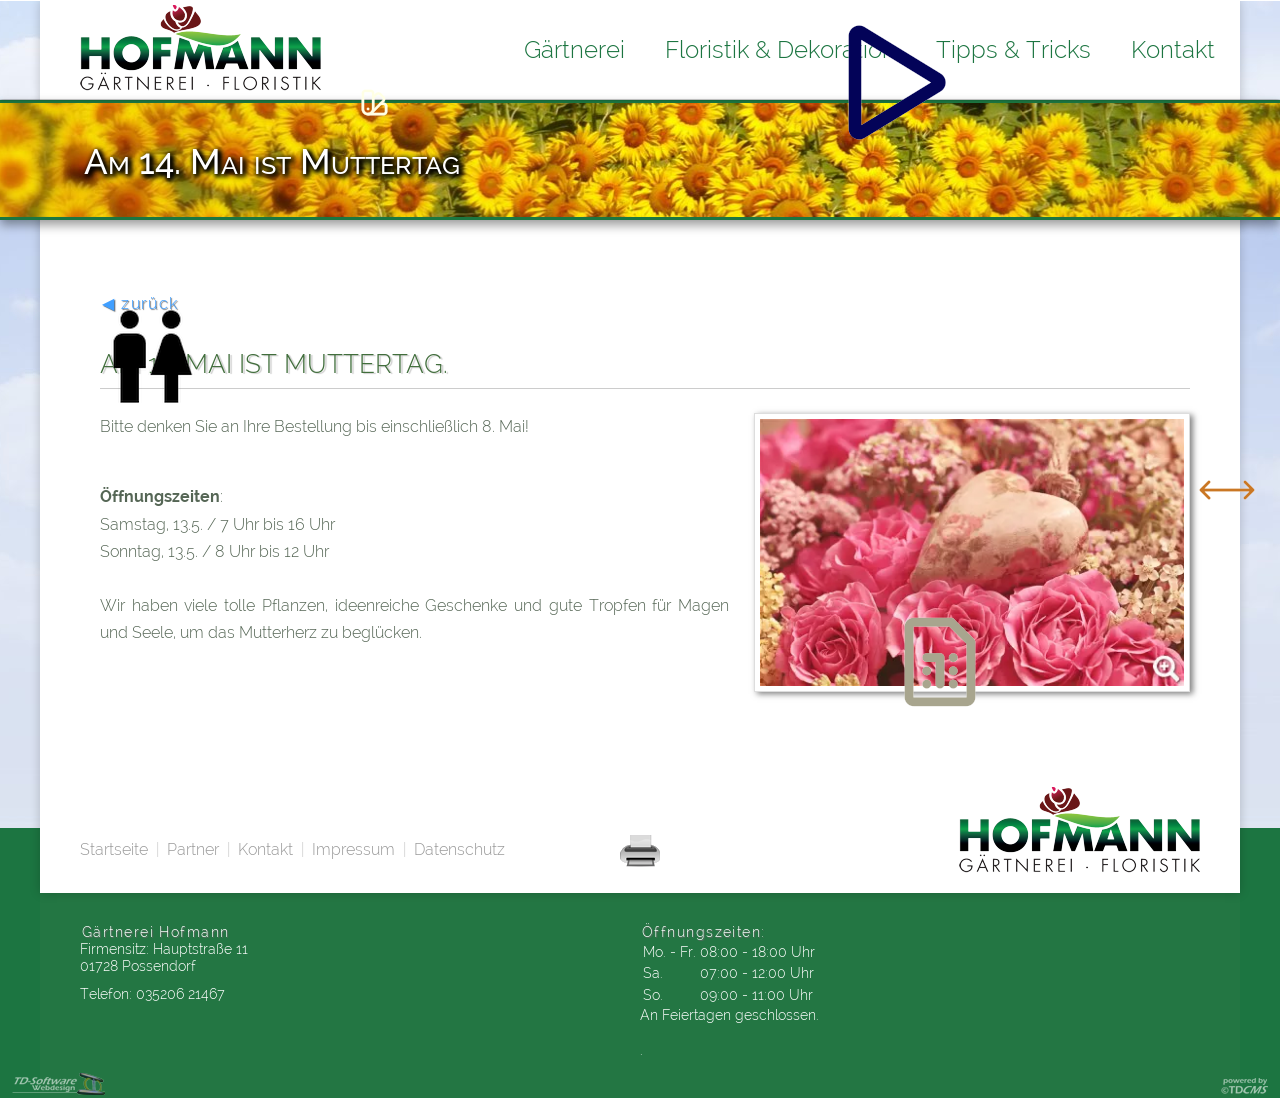  I want to click on adjust horizontal spacing or width, so click(1227, 490).